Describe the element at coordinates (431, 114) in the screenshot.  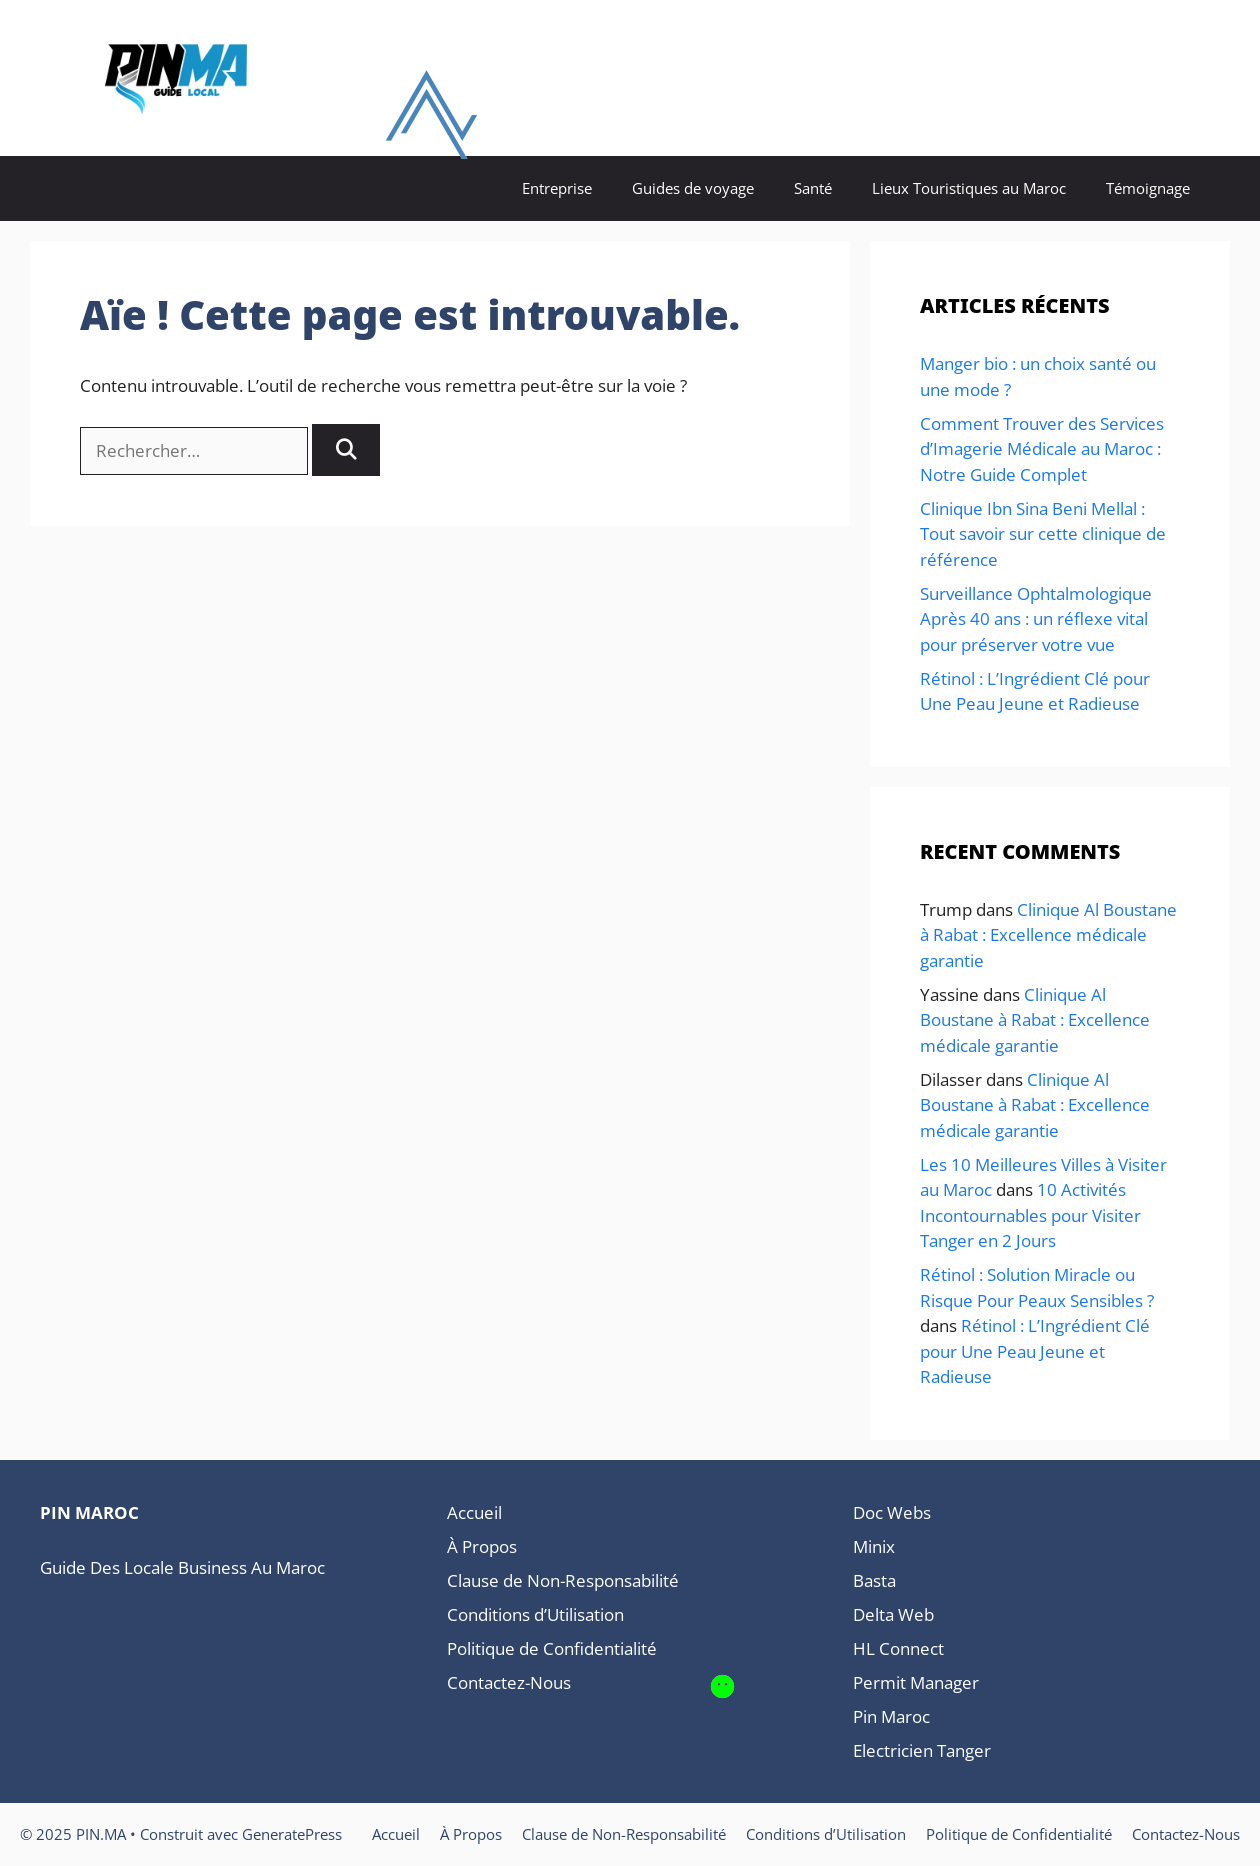
I see `think peaks brand logo` at that location.